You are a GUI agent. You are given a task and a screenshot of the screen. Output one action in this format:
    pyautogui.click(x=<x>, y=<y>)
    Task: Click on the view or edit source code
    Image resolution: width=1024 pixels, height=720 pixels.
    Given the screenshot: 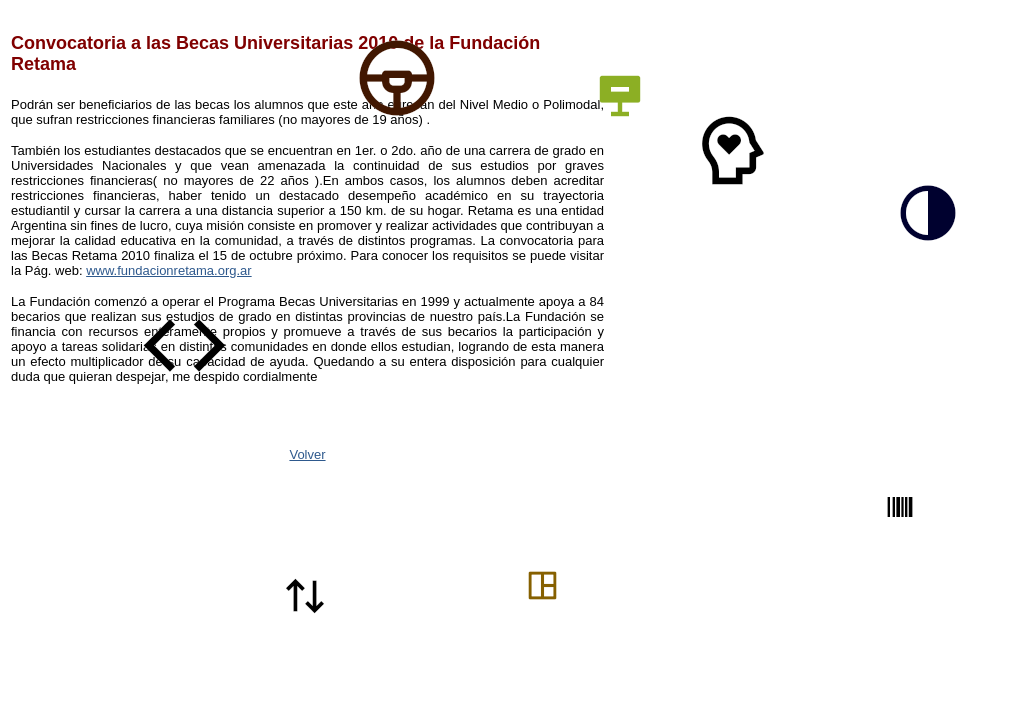 What is the action you would take?
    pyautogui.click(x=184, y=345)
    